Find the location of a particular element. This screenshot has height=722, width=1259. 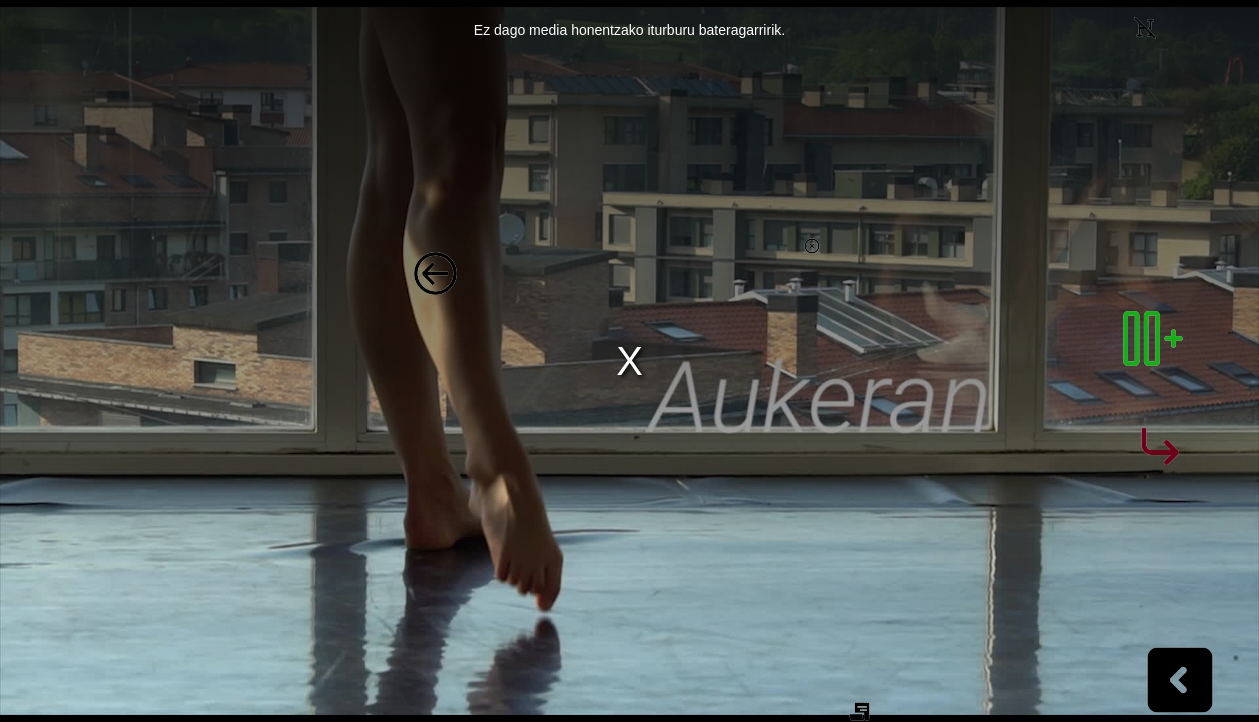

reply to a message or comment is located at coordinates (1159, 445).